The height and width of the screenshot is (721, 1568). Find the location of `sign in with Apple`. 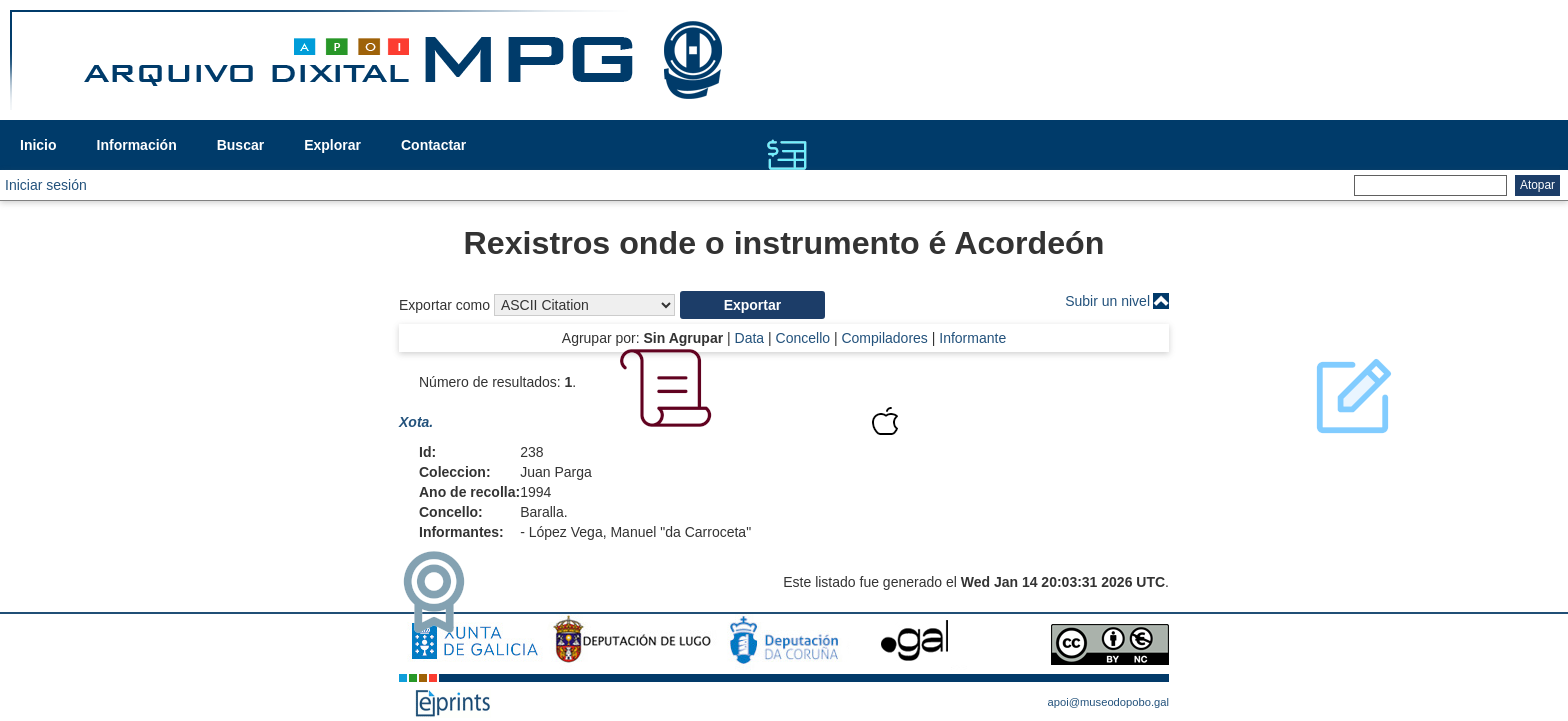

sign in with Apple is located at coordinates (886, 423).